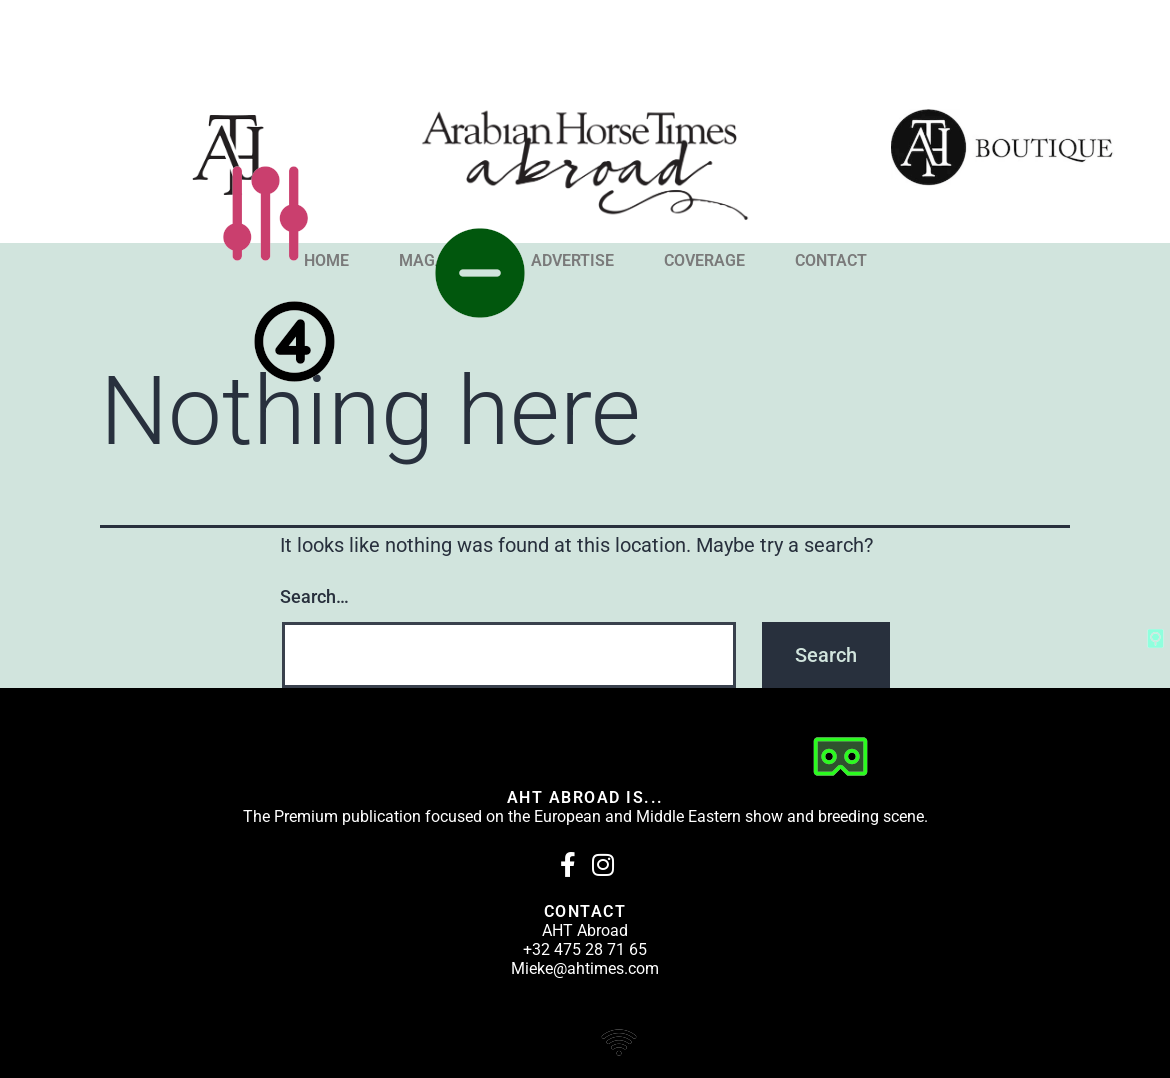 The image size is (1170, 1078). What do you see at coordinates (619, 1042) in the screenshot?
I see `indicates strong wifi signal strength` at bounding box center [619, 1042].